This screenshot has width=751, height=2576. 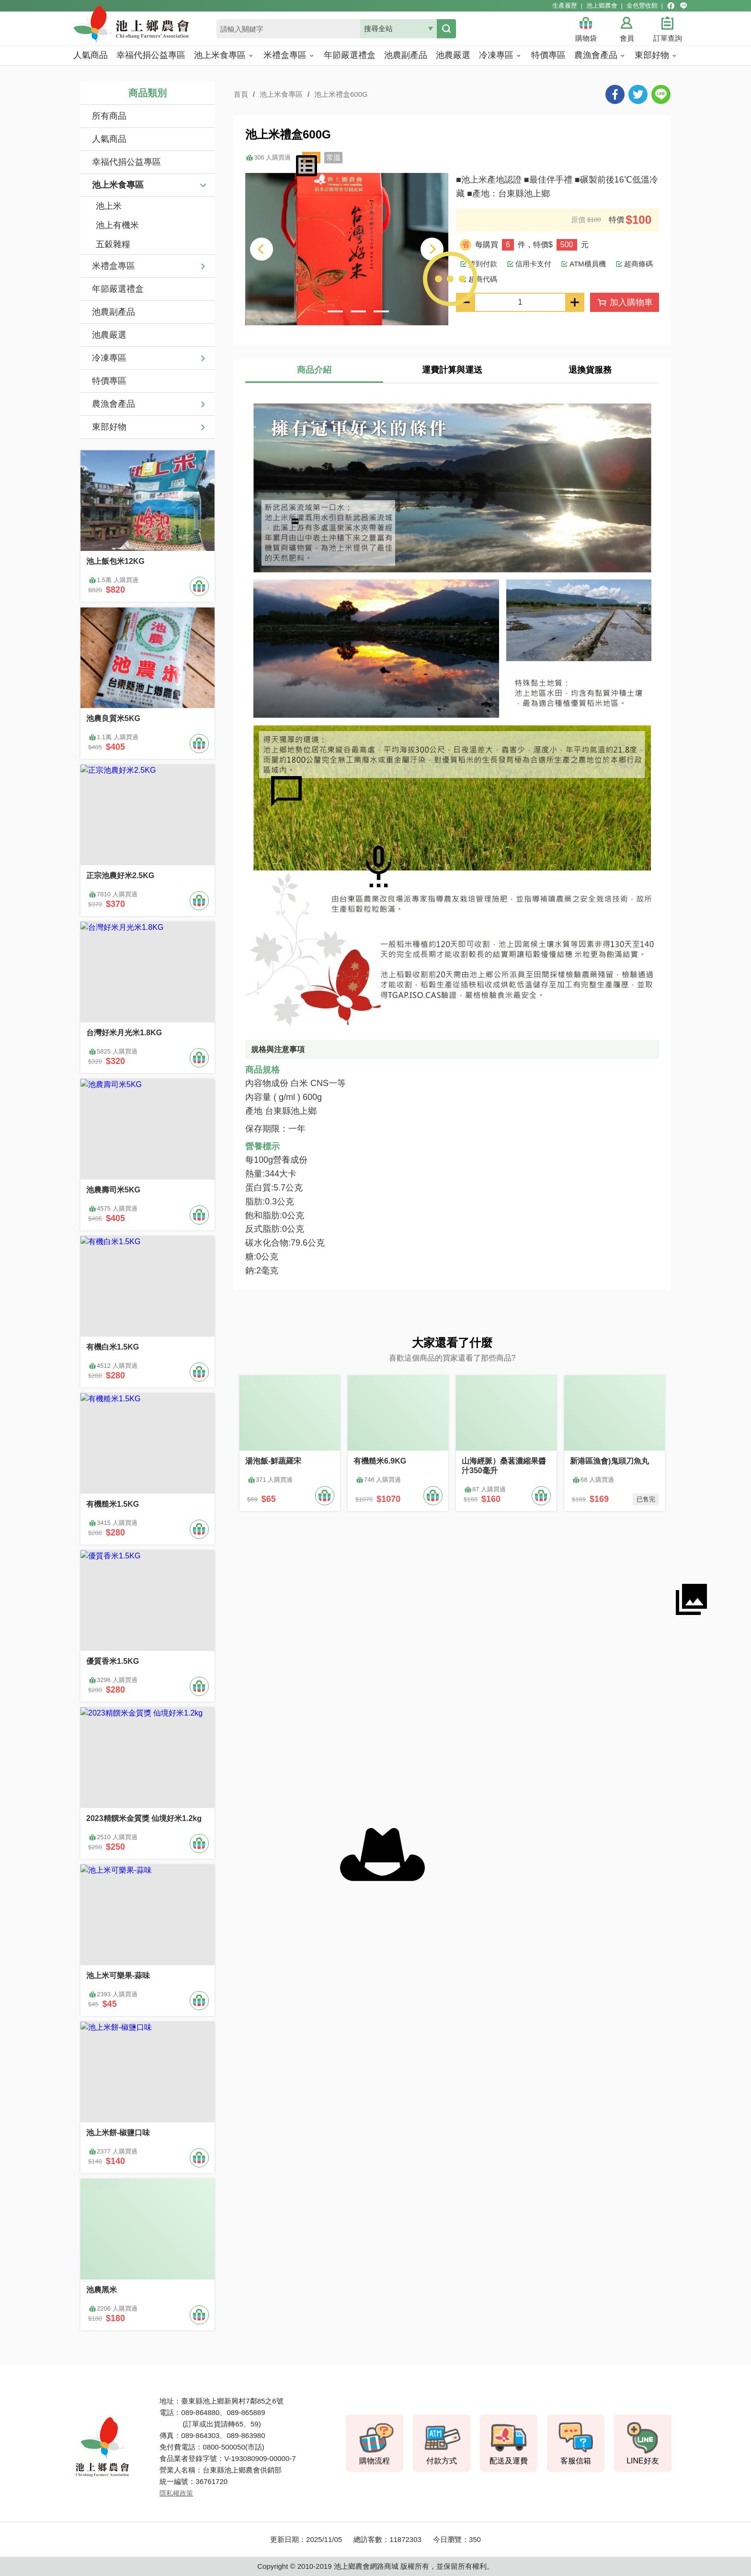 I want to click on access voice input settings, so click(x=378, y=865).